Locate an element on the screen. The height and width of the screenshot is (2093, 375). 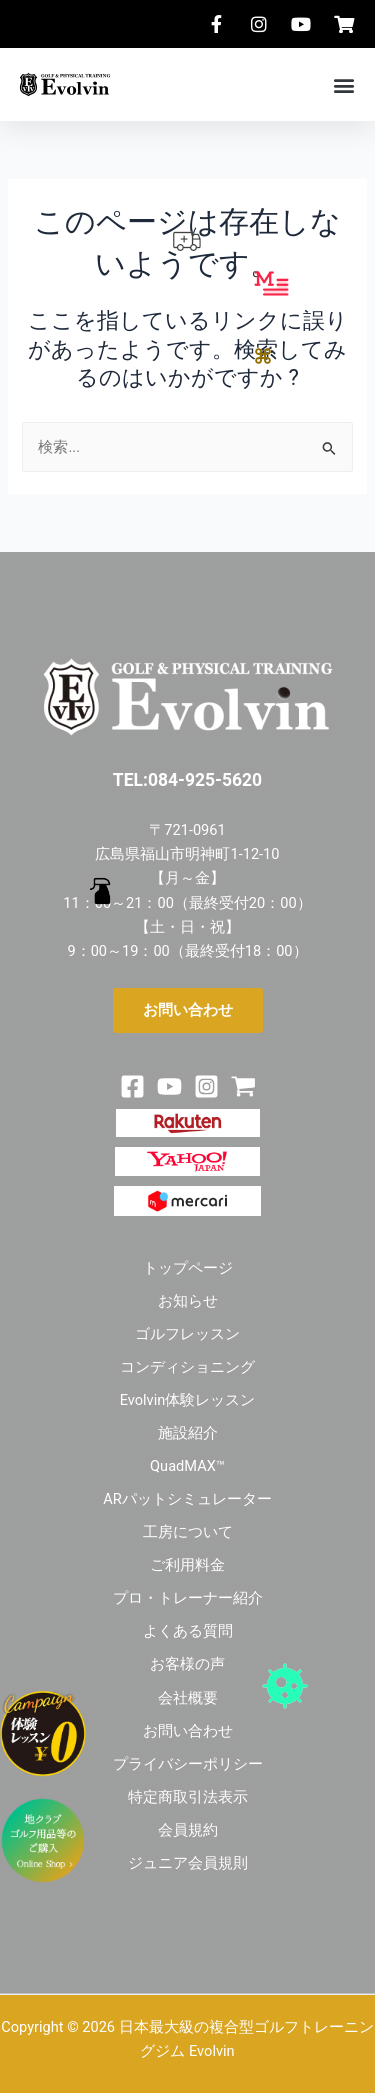
access emergency medical services is located at coordinates (186, 240).